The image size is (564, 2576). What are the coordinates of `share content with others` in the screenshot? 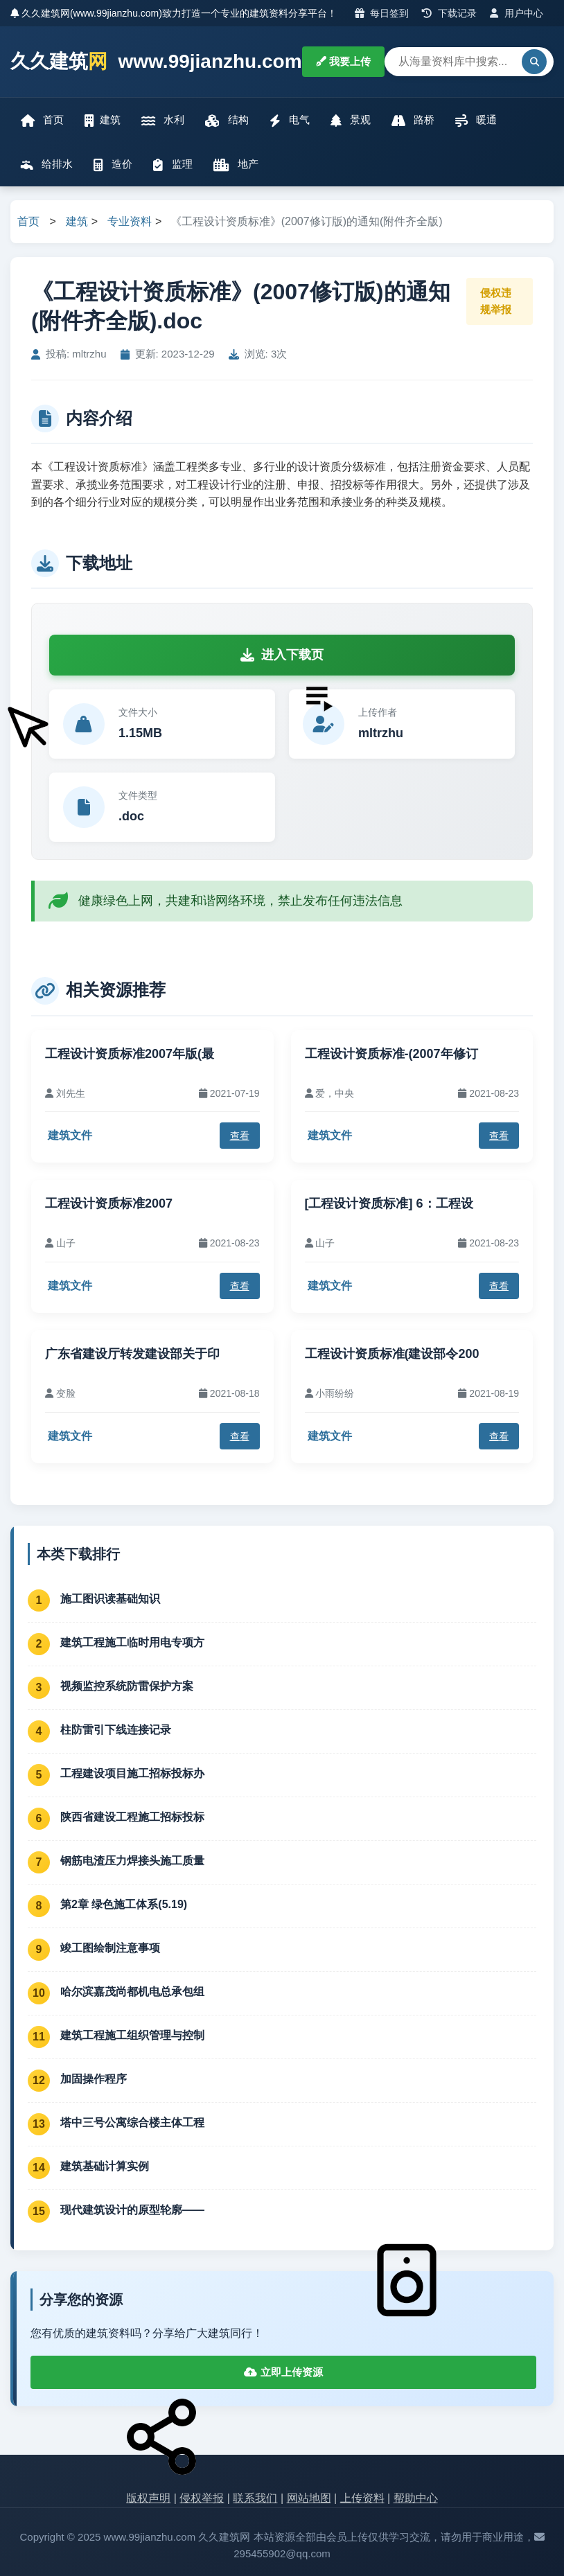 It's located at (161, 2437).